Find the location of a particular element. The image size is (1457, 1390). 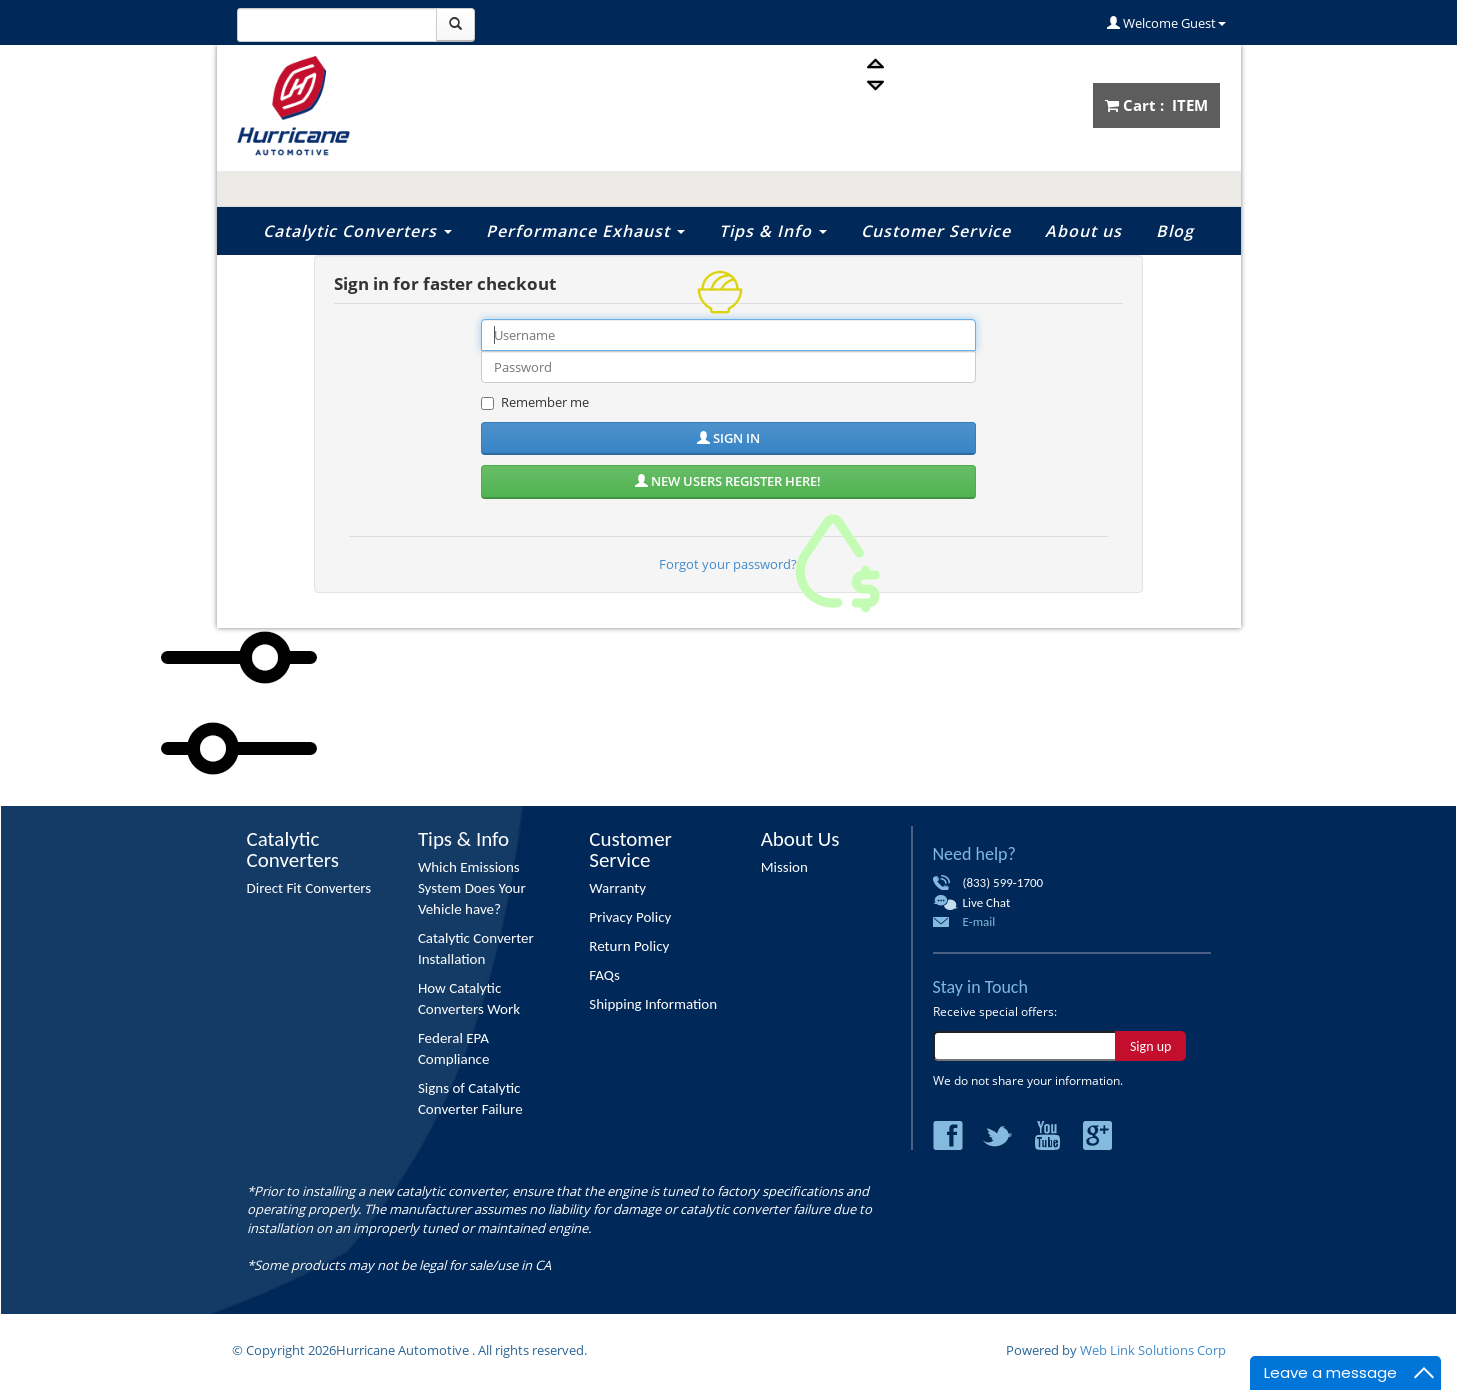

view food or meal options is located at coordinates (720, 293).